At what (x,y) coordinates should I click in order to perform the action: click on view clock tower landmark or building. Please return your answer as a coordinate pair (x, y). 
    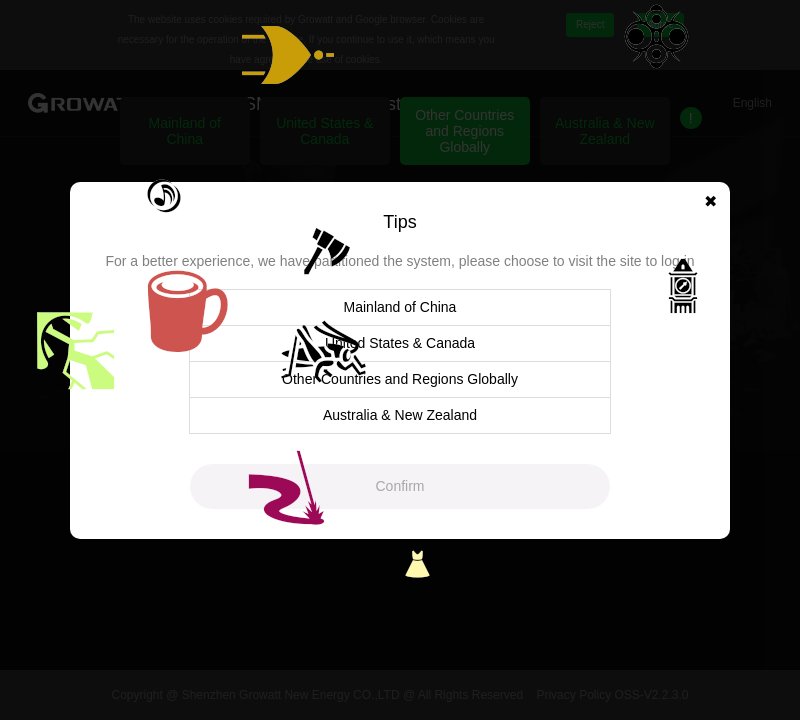
    Looking at the image, I should click on (683, 286).